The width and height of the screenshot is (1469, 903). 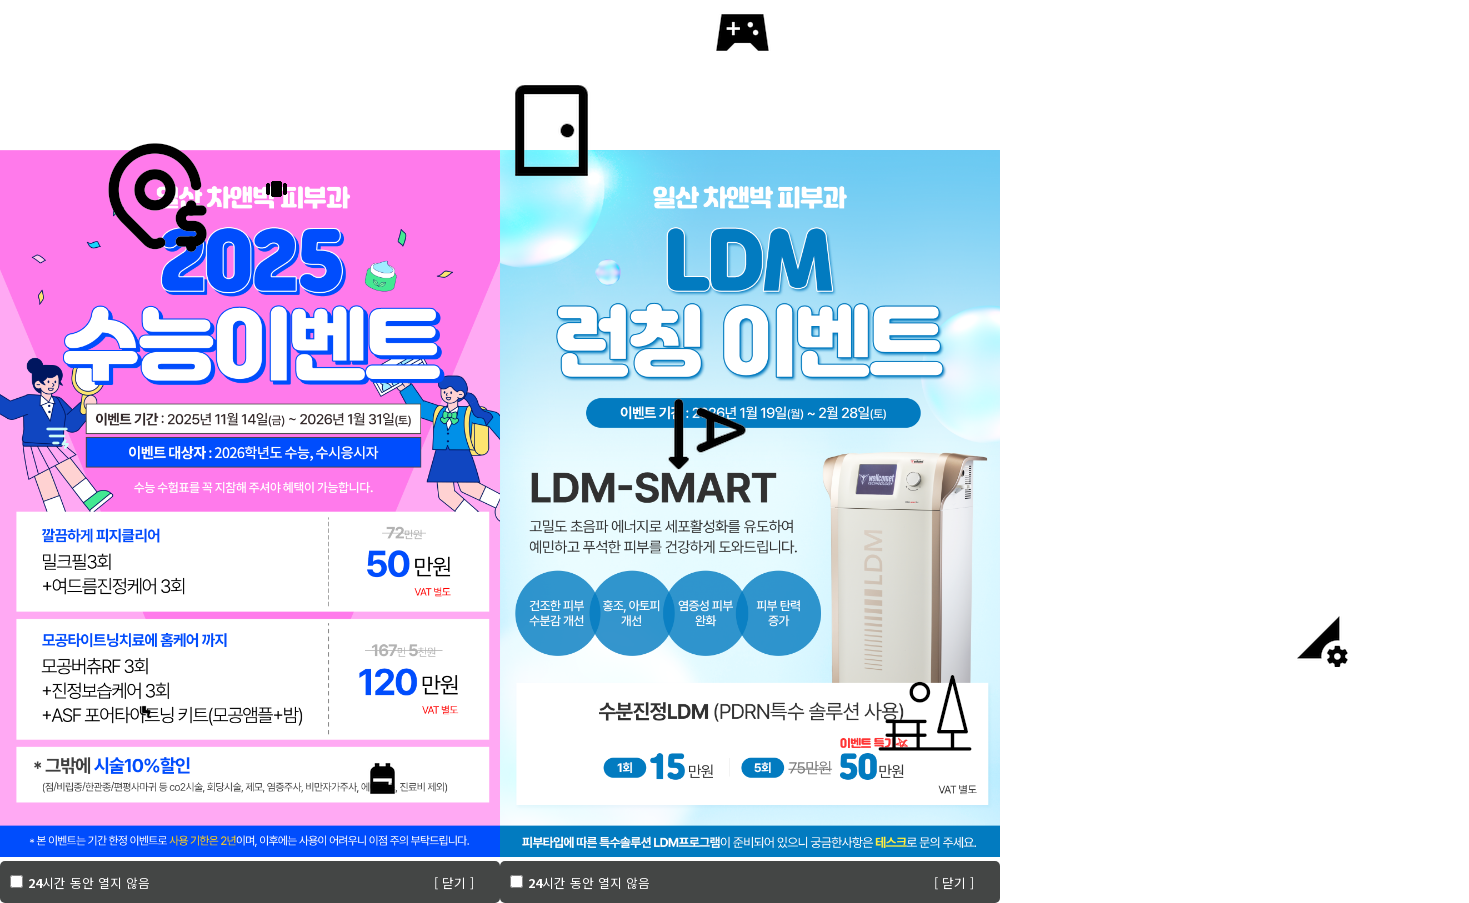 What do you see at coordinates (155, 195) in the screenshot?
I see `find nearby financial services or ATMs` at bounding box center [155, 195].